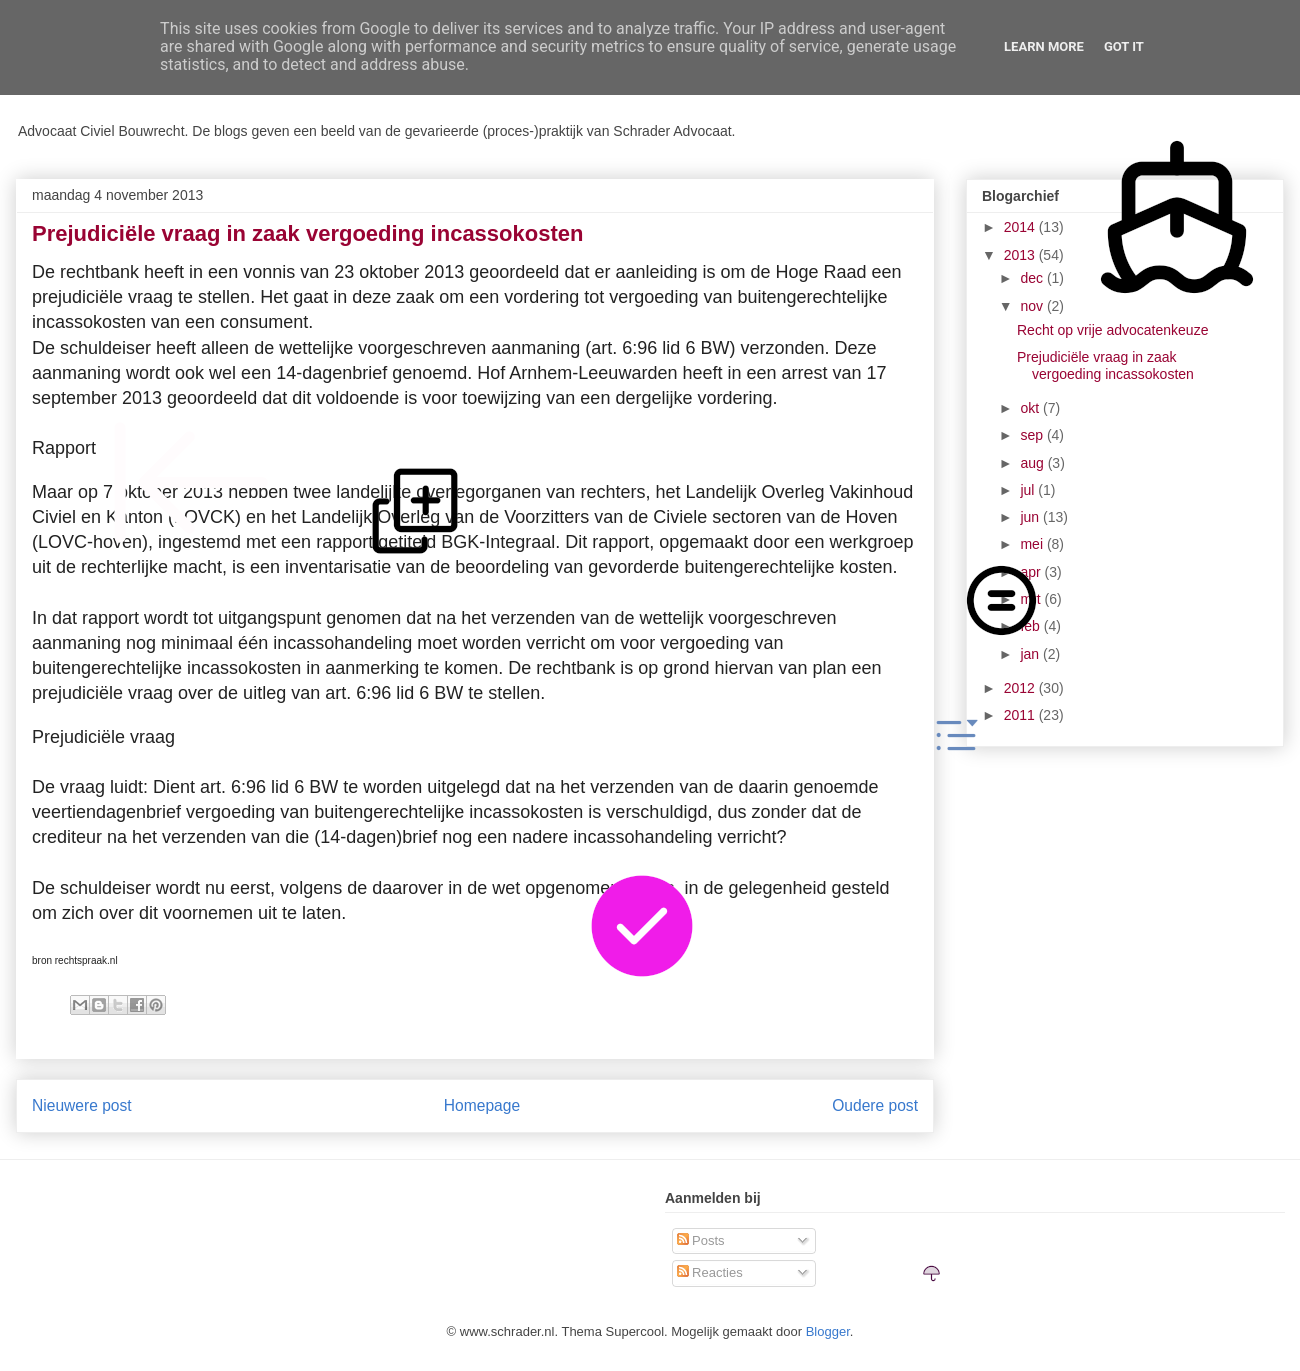  What do you see at coordinates (1177, 217) in the screenshot?
I see `access shipping or delivery options` at bounding box center [1177, 217].